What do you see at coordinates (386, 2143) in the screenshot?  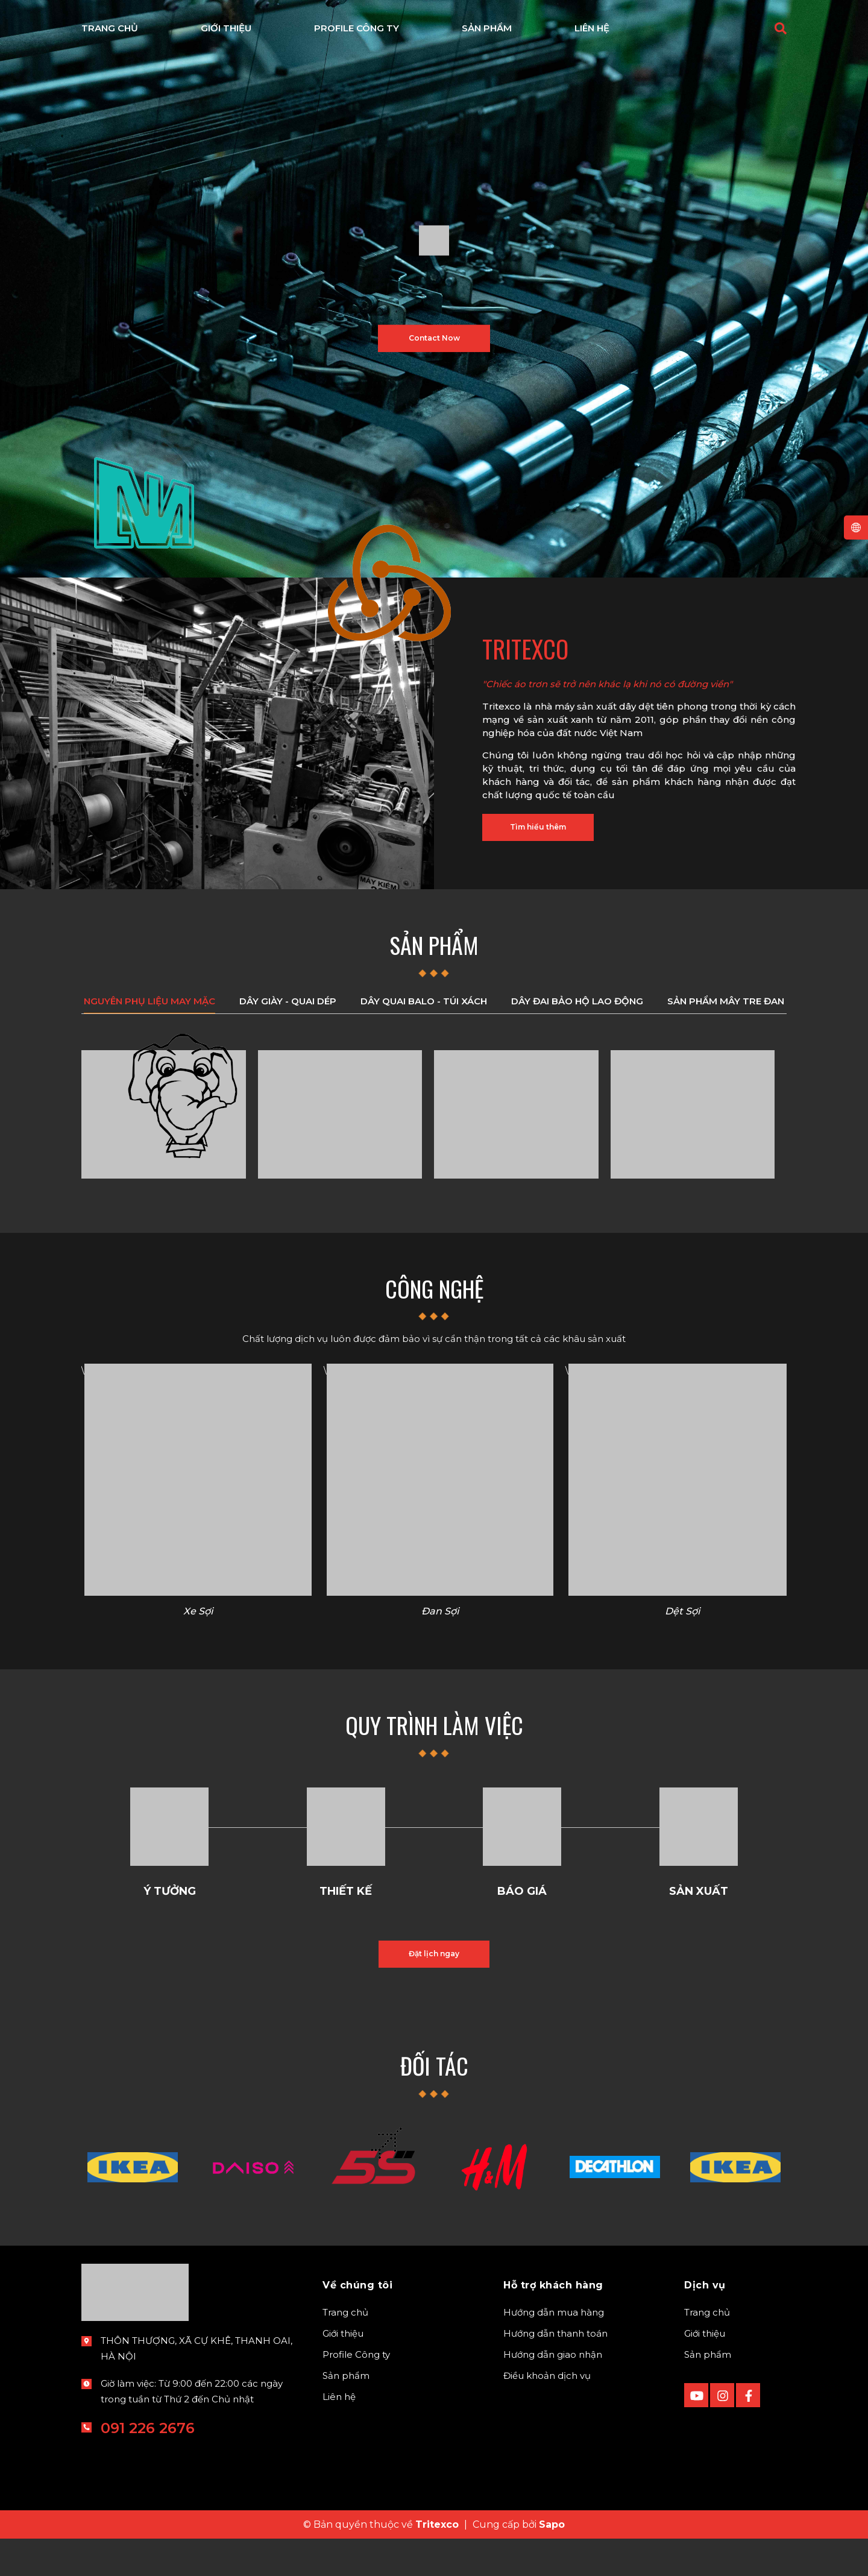 I see `open the Indigo app` at bounding box center [386, 2143].